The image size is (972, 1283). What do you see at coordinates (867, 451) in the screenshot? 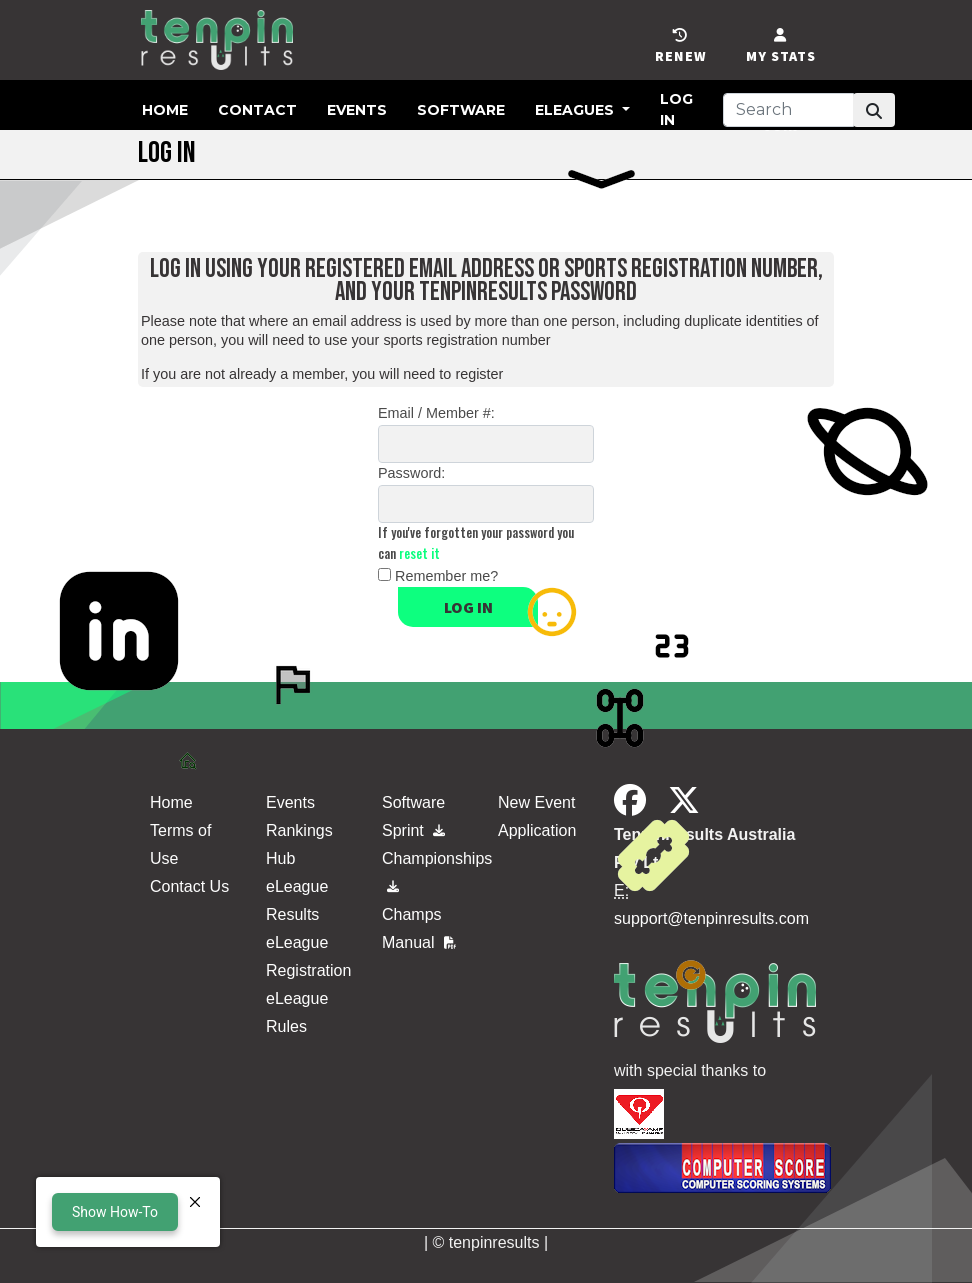
I see `explore global or worldwide content` at bounding box center [867, 451].